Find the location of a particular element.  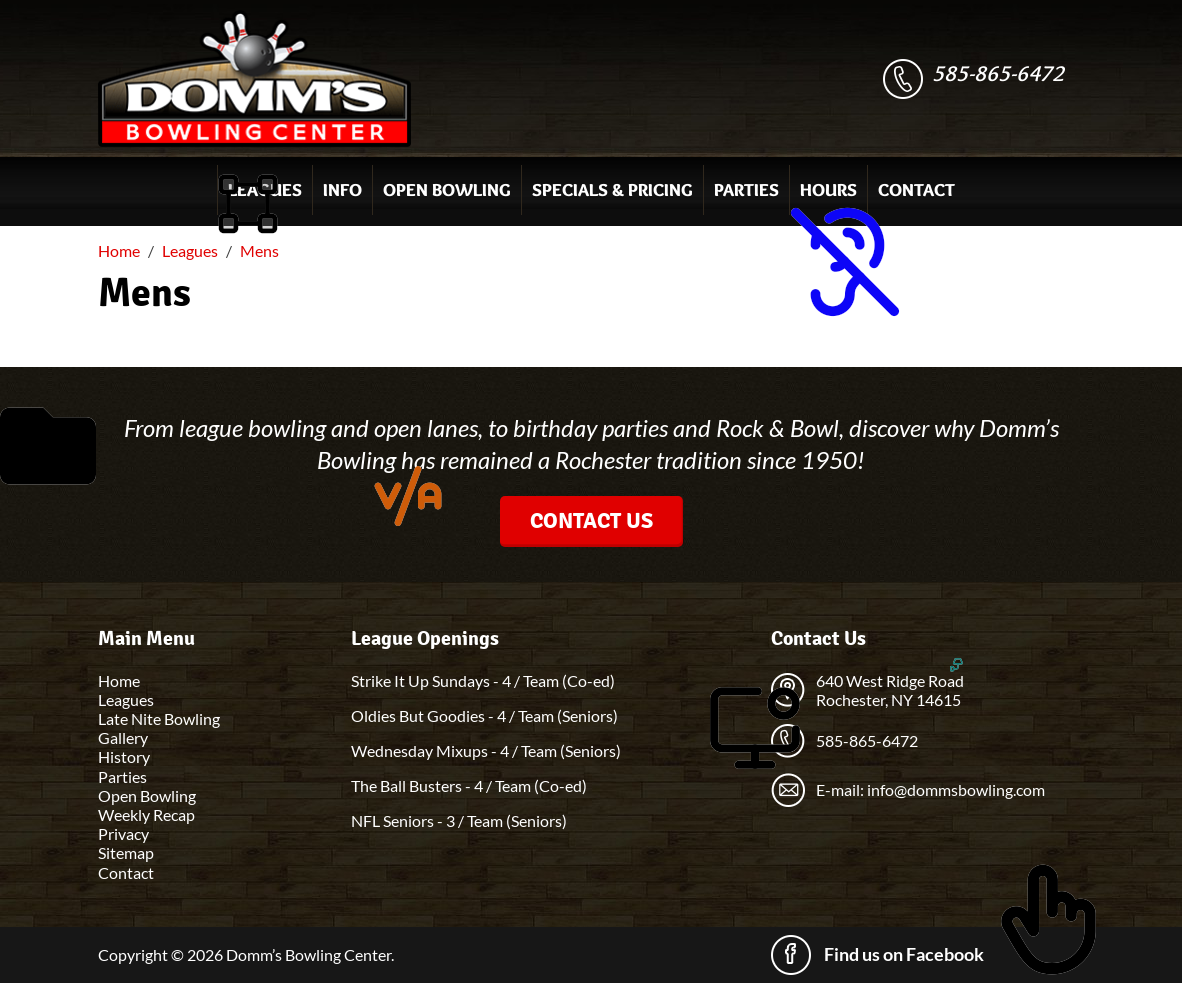

mute audio or disable sound is located at coordinates (845, 262).